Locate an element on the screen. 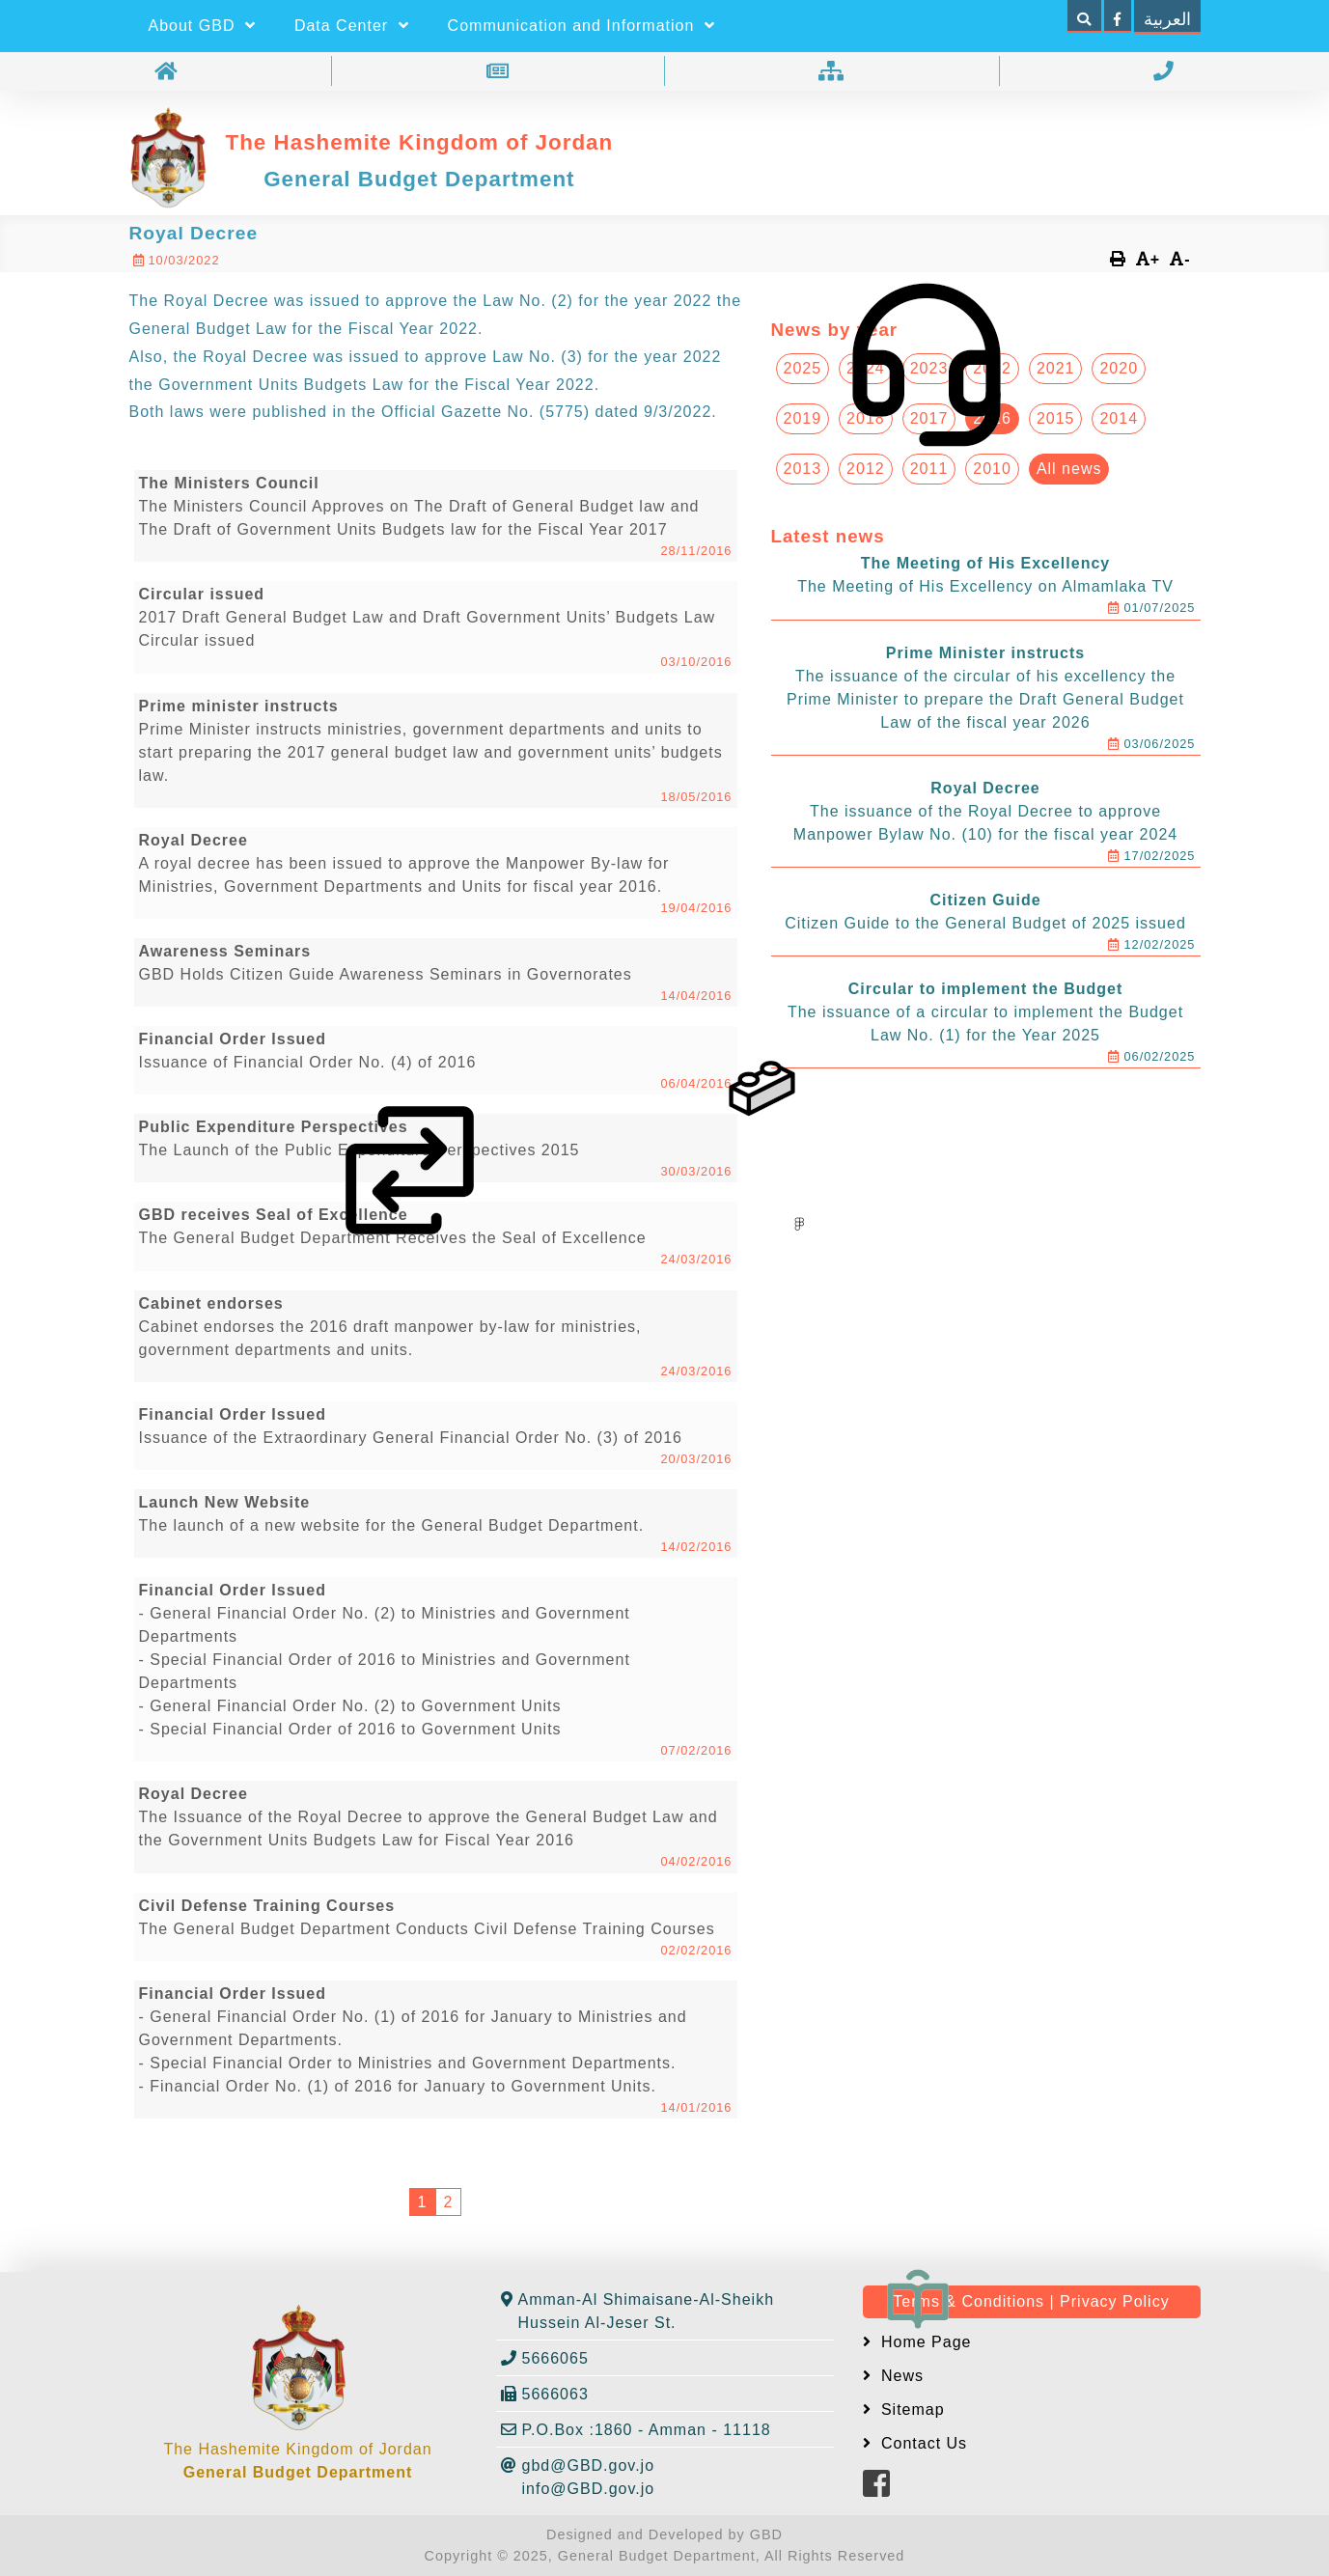 The height and width of the screenshot is (2576, 1329). open Figma design file is located at coordinates (799, 1224).